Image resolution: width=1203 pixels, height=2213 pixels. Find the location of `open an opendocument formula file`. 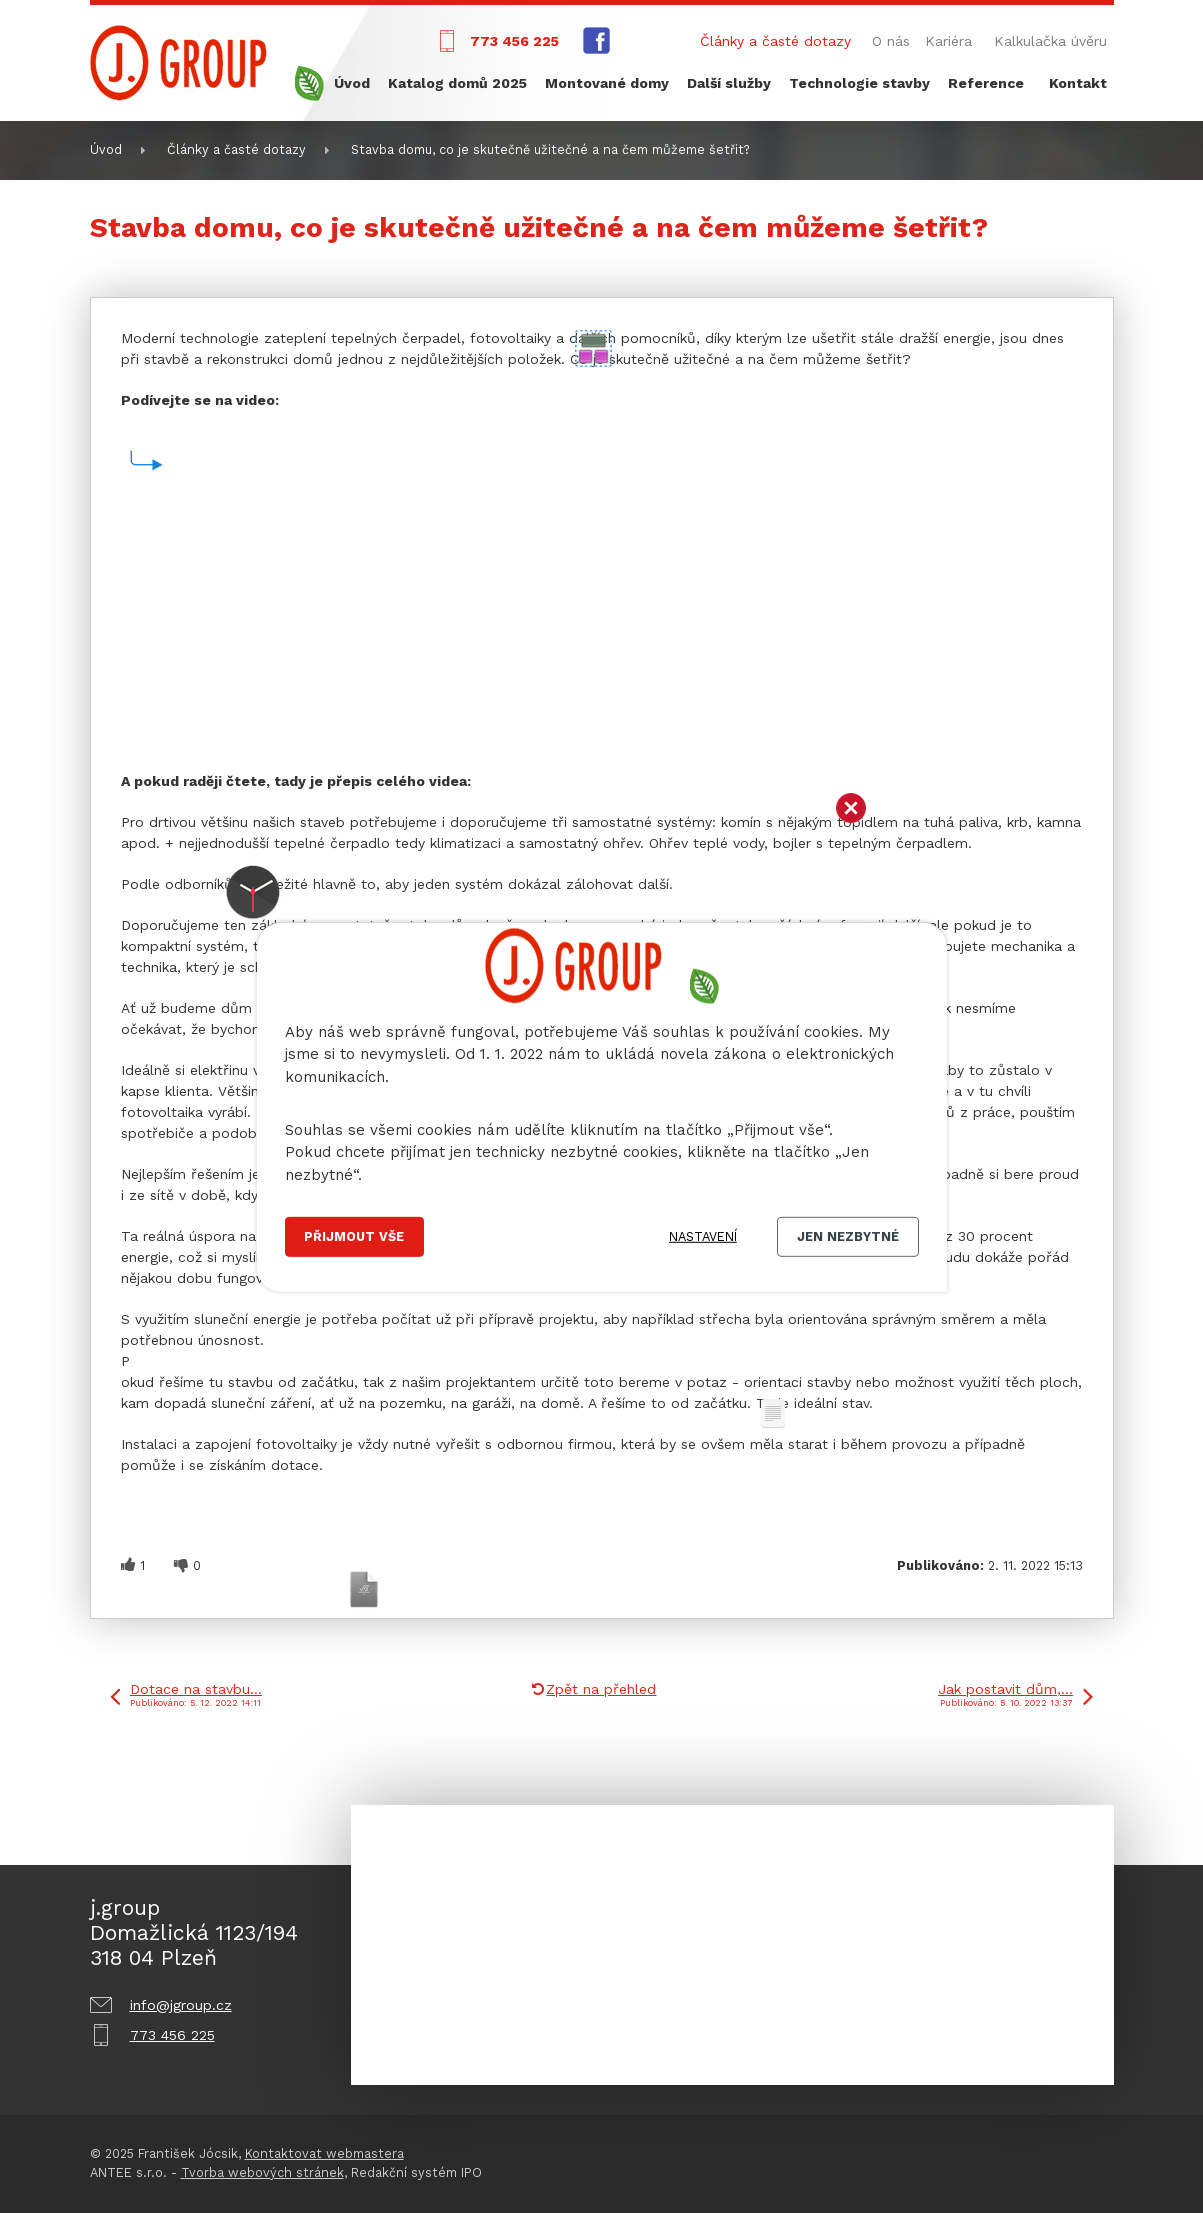

open an opendocument formula file is located at coordinates (364, 1590).